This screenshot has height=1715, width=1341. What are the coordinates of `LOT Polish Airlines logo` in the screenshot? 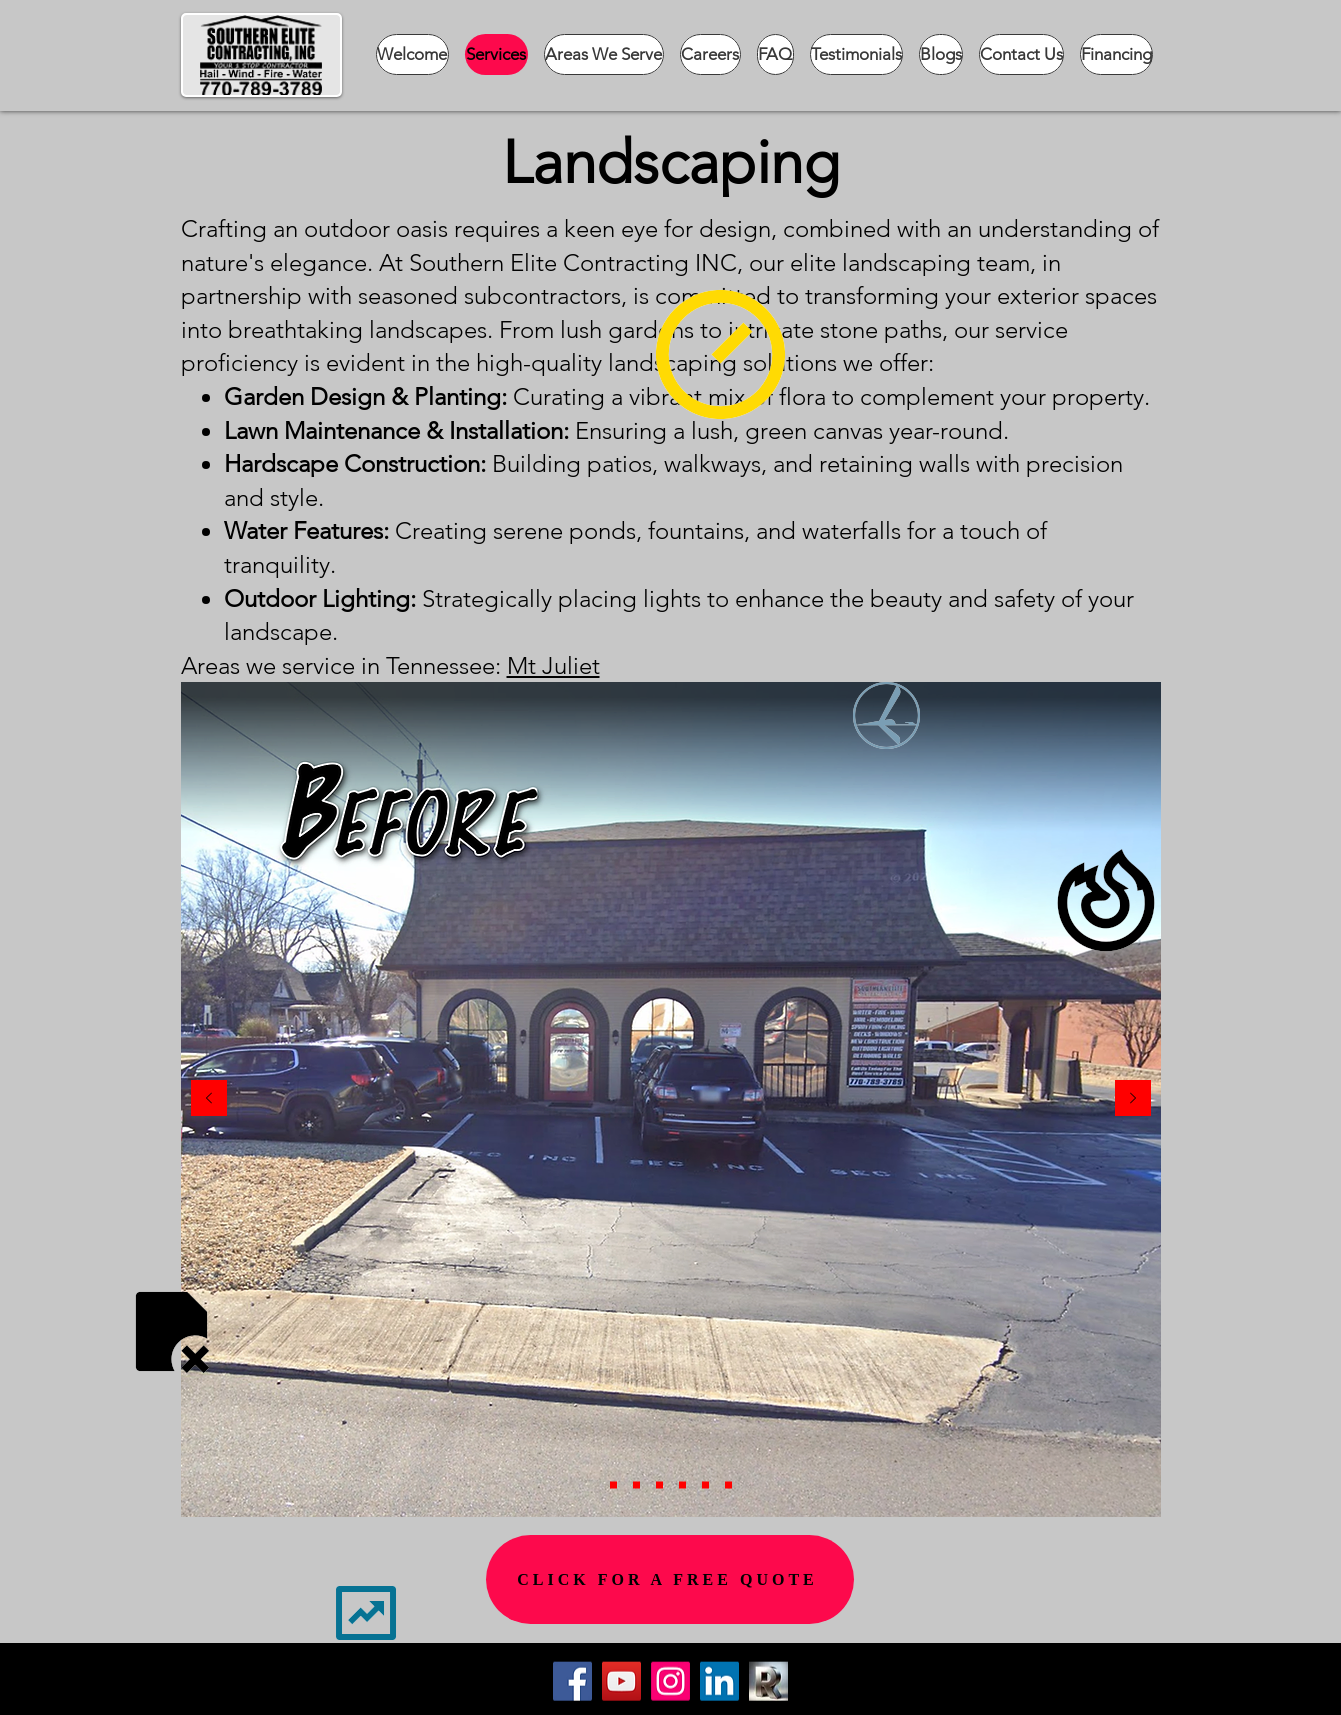 It's located at (886, 715).